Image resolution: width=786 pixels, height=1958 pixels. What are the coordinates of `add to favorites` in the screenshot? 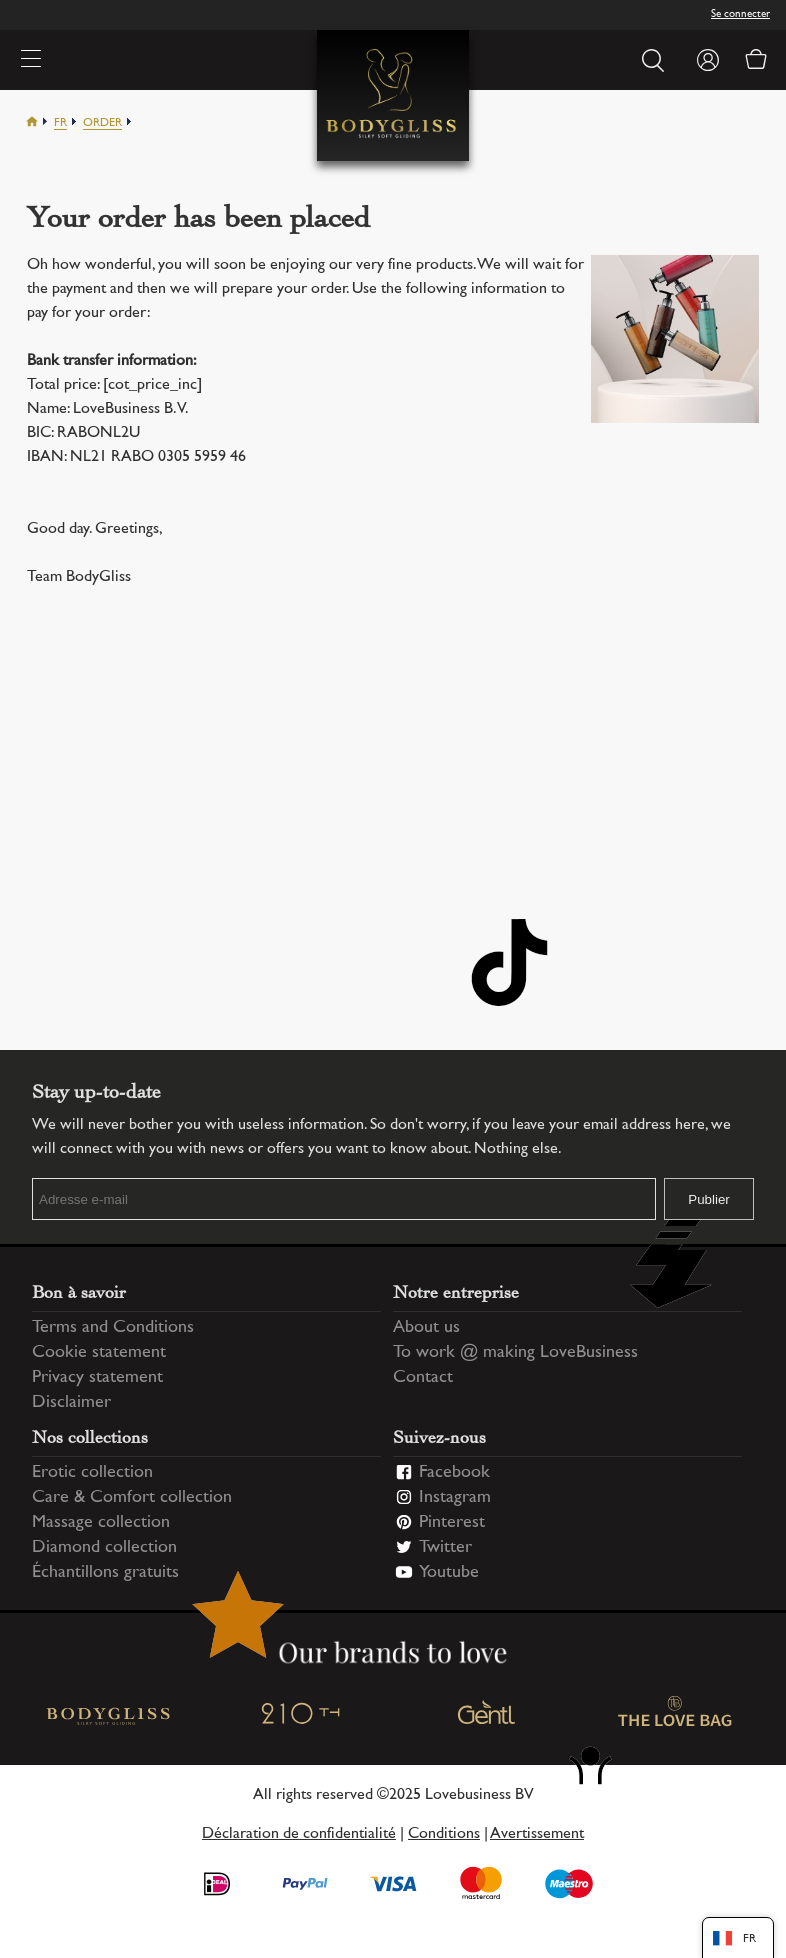 It's located at (238, 1617).